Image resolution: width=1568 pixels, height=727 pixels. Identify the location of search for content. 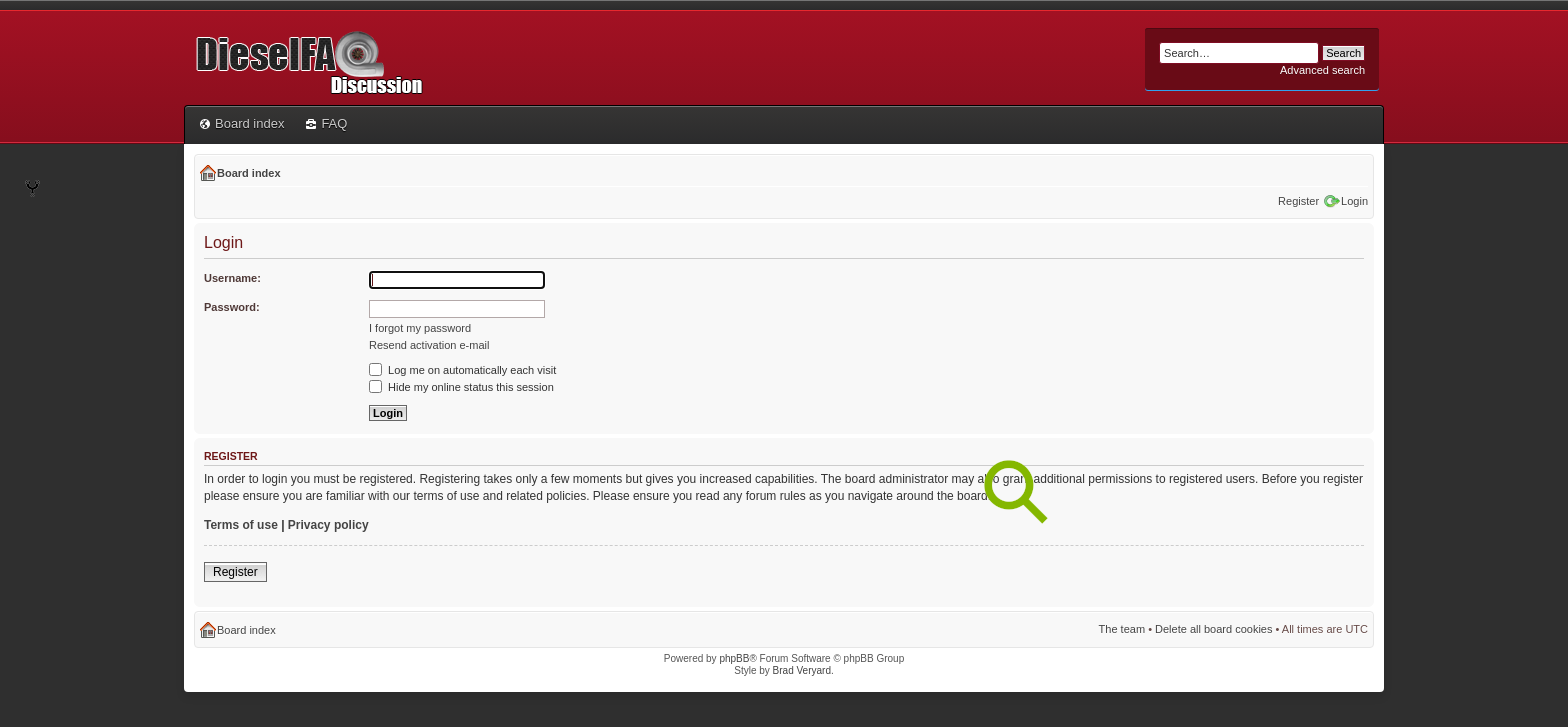
(1016, 492).